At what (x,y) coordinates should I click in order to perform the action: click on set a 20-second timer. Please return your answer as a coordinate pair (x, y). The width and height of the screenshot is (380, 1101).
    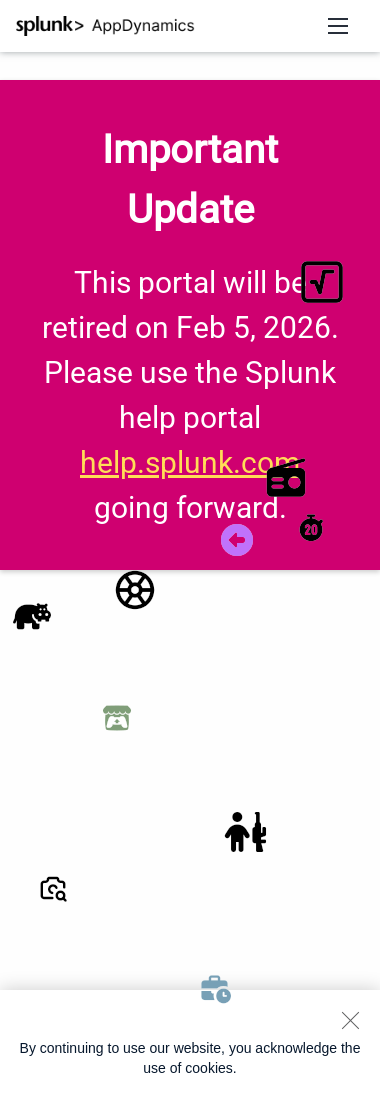
    Looking at the image, I should click on (311, 528).